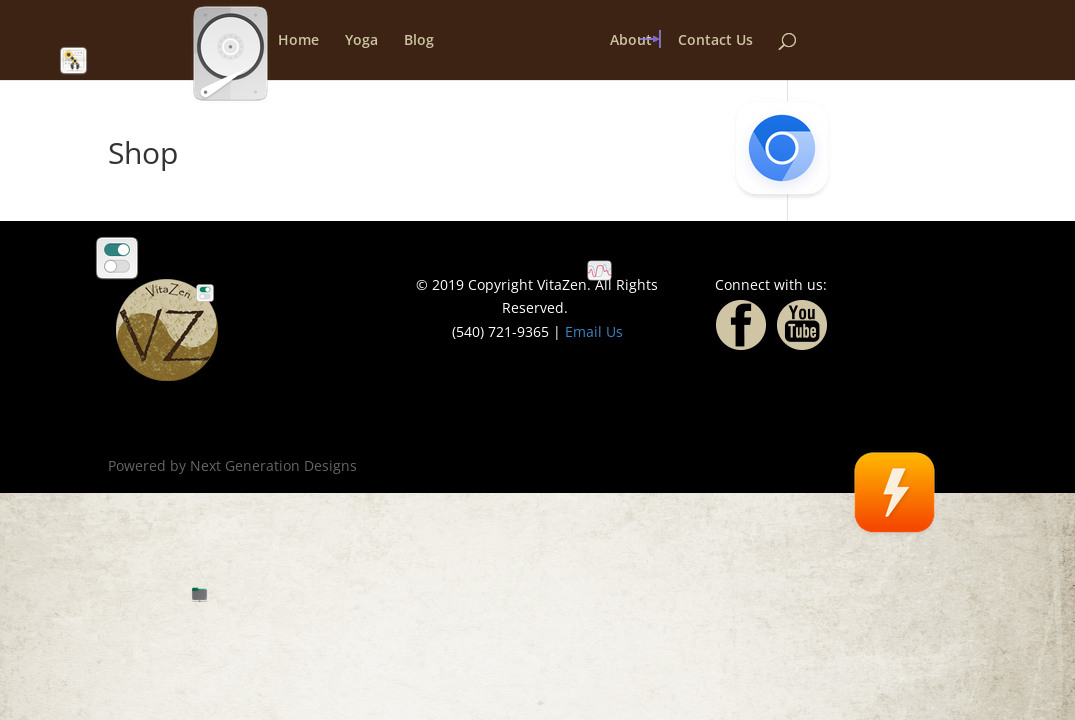 This screenshot has height=720, width=1075. Describe the element at coordinates (199, 594) in the screenshot. I see `access files stored on a remote server` at that location.